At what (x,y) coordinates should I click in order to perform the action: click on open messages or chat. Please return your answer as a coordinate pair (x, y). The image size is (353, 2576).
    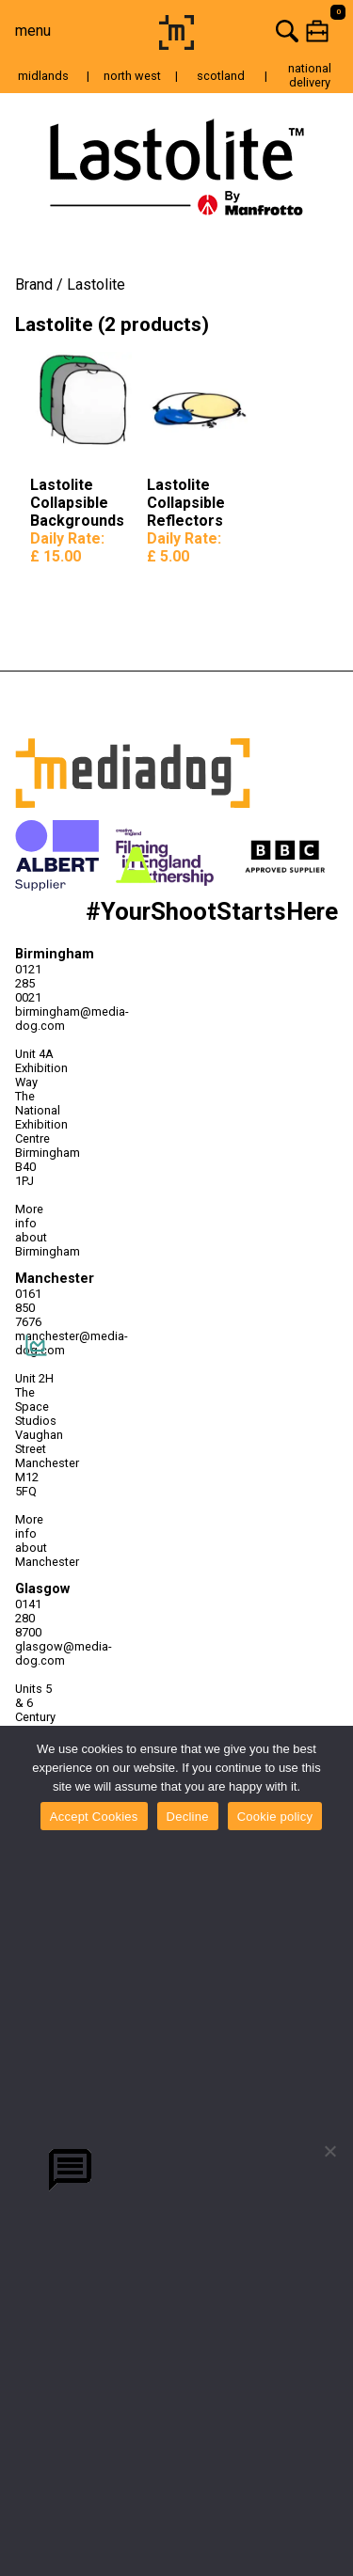
    Looking at the image, I should click on (70, 2170).